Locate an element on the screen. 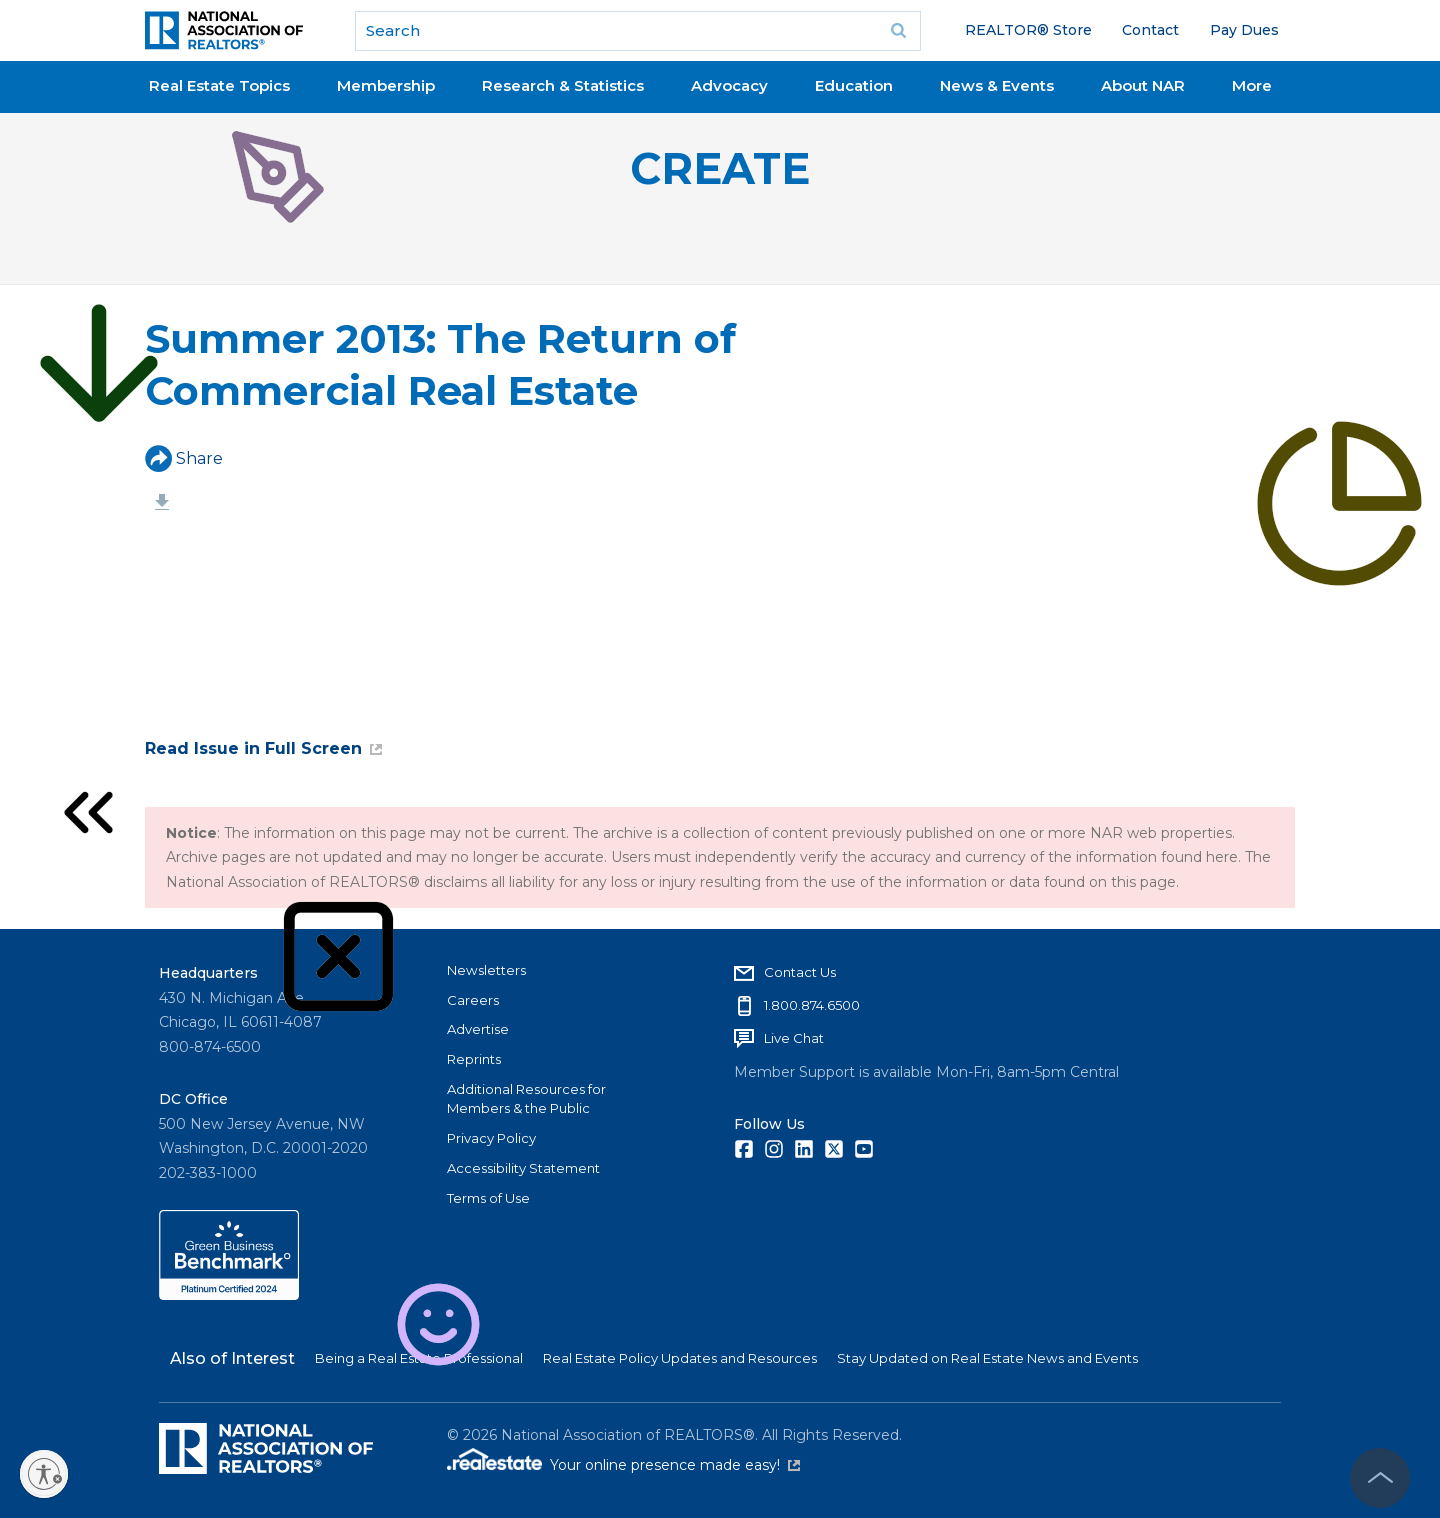 The width and height of the screenshot is (1440, 1518). add an emoji or reaction is located at coordinates (438, 1324).